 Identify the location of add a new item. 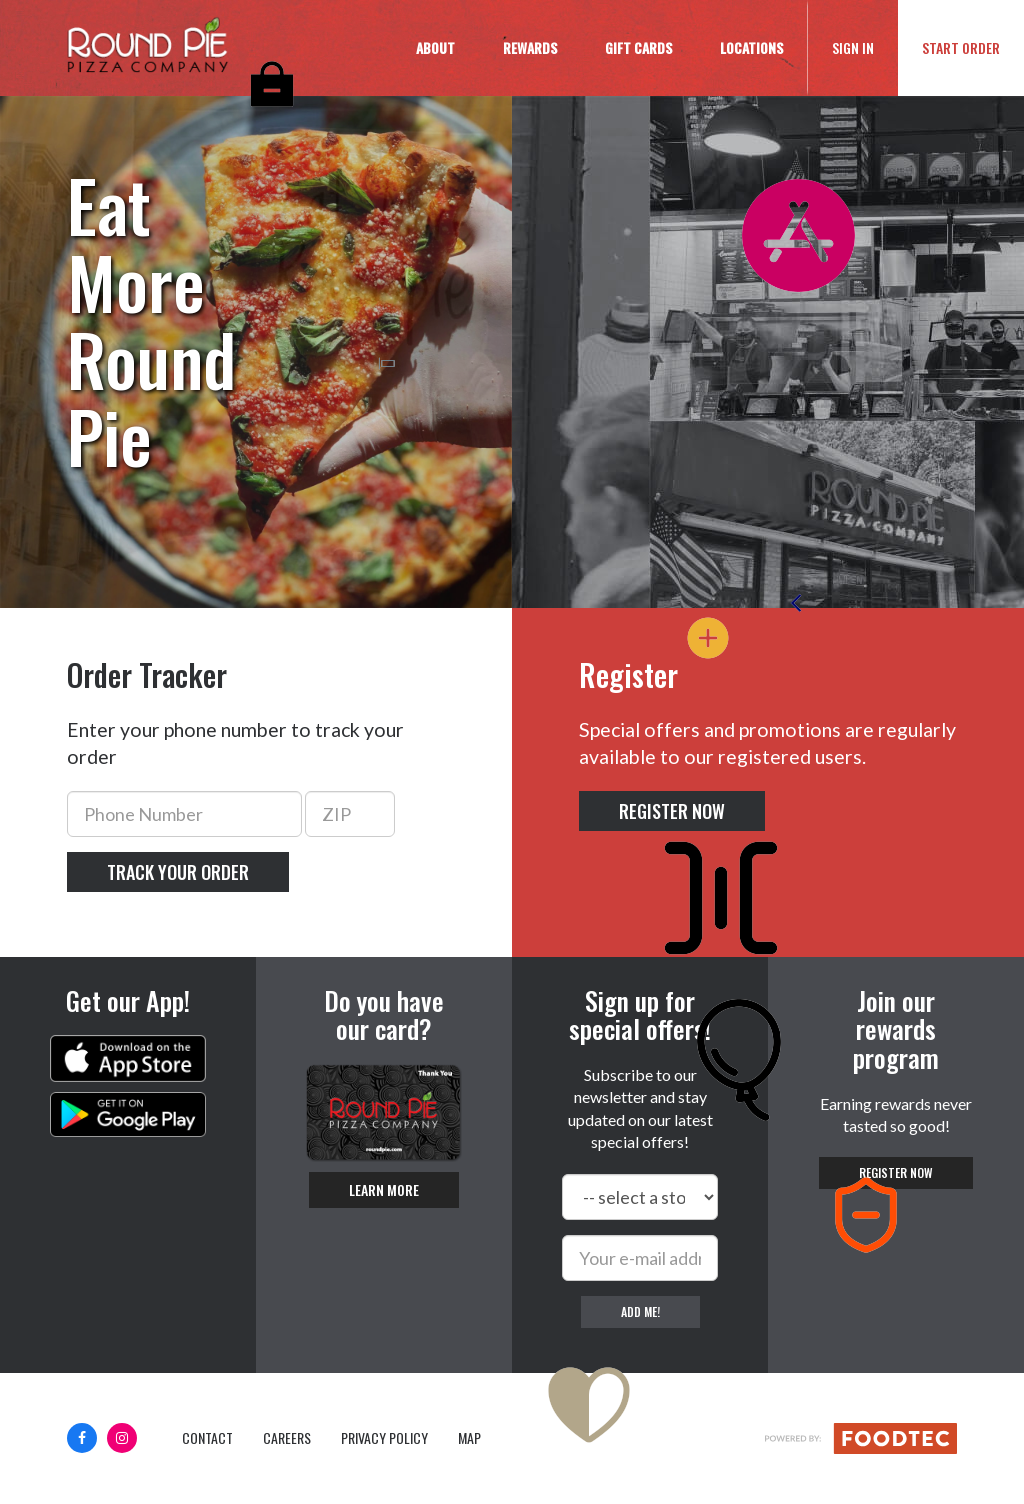
(708, 638).